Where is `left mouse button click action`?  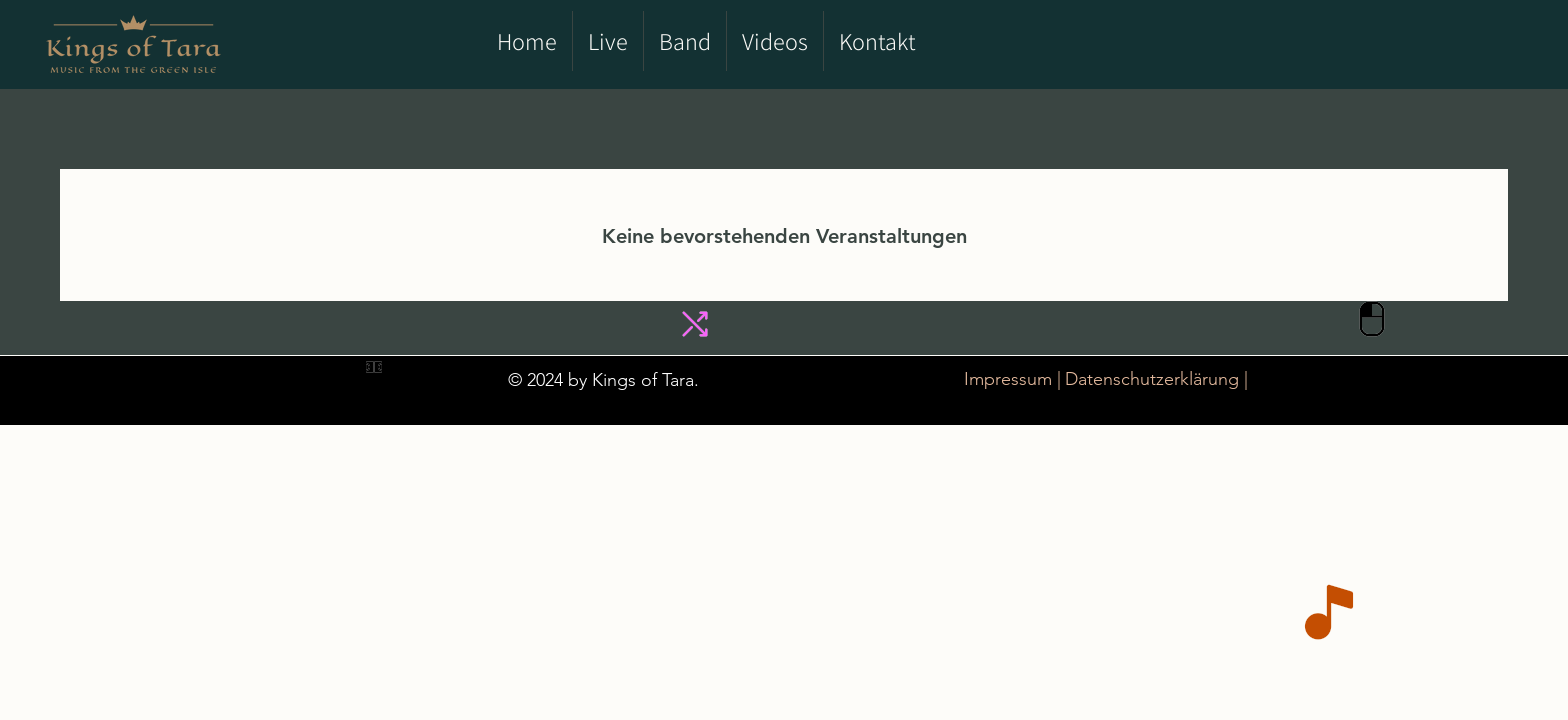 left mouse button click action is located at coordinates (1372, 319).